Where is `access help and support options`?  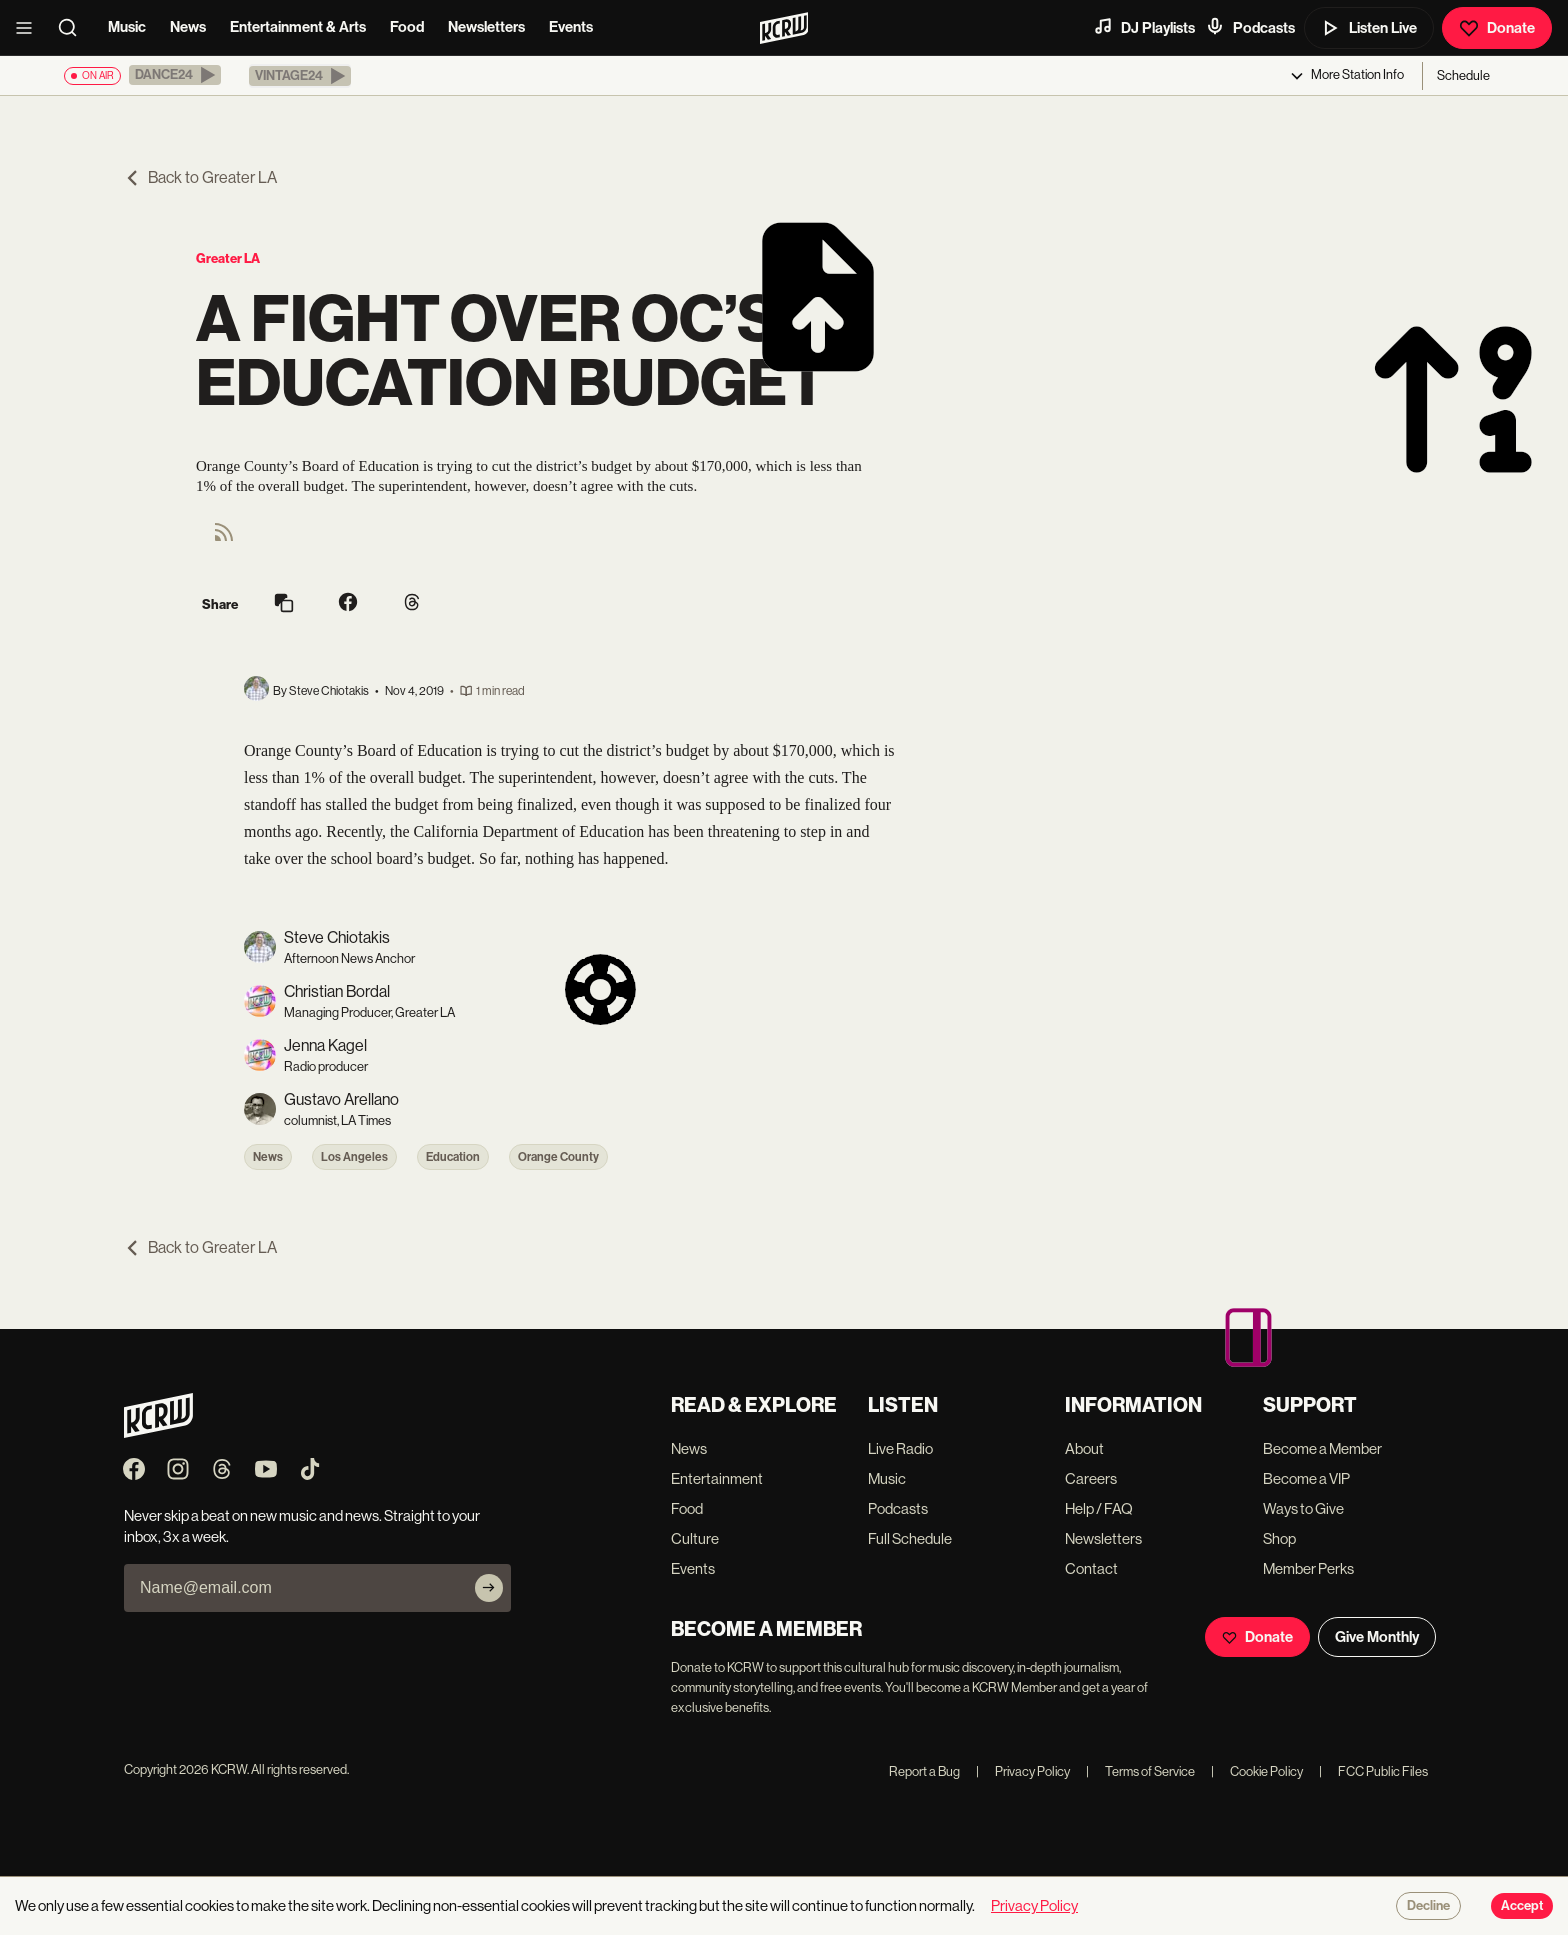 access help and support options is located at coordinates (600, 989).